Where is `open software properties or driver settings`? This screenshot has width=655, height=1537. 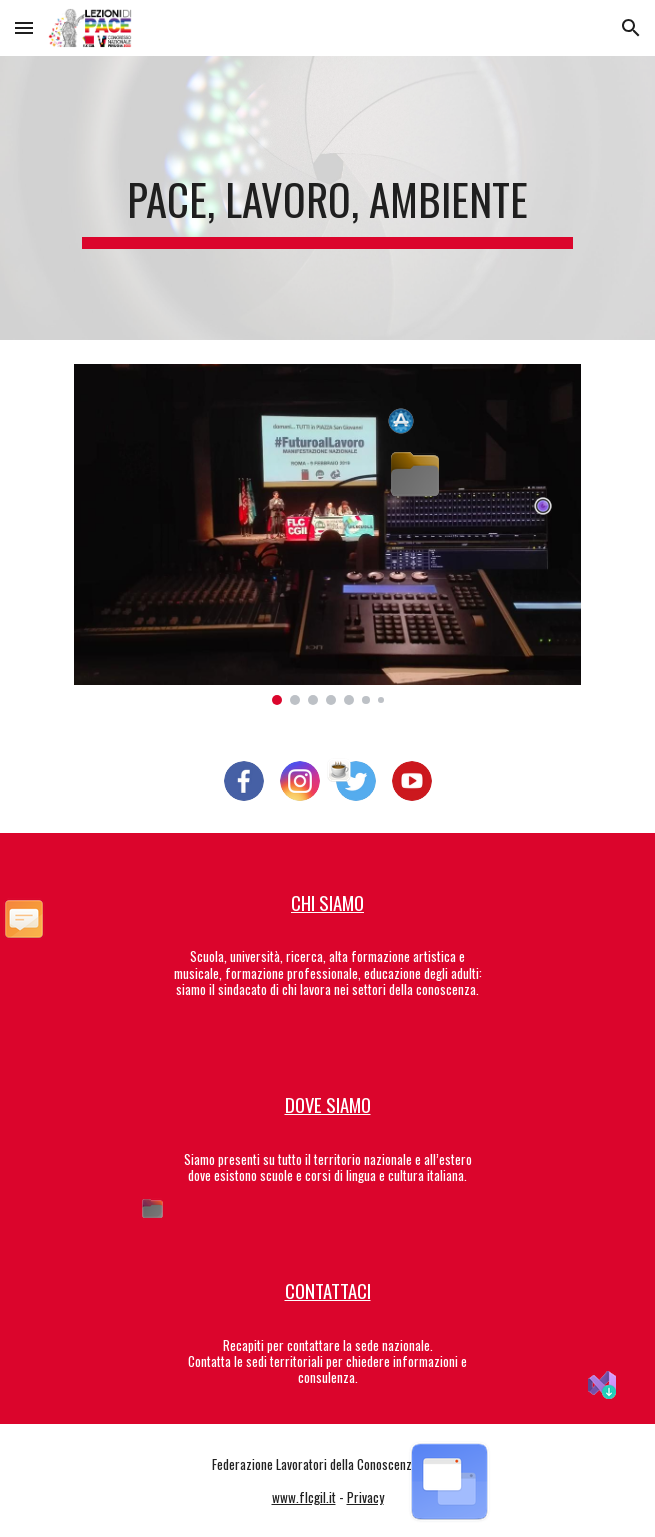 open software properties or driver settings is located at coordinates (401, 421).